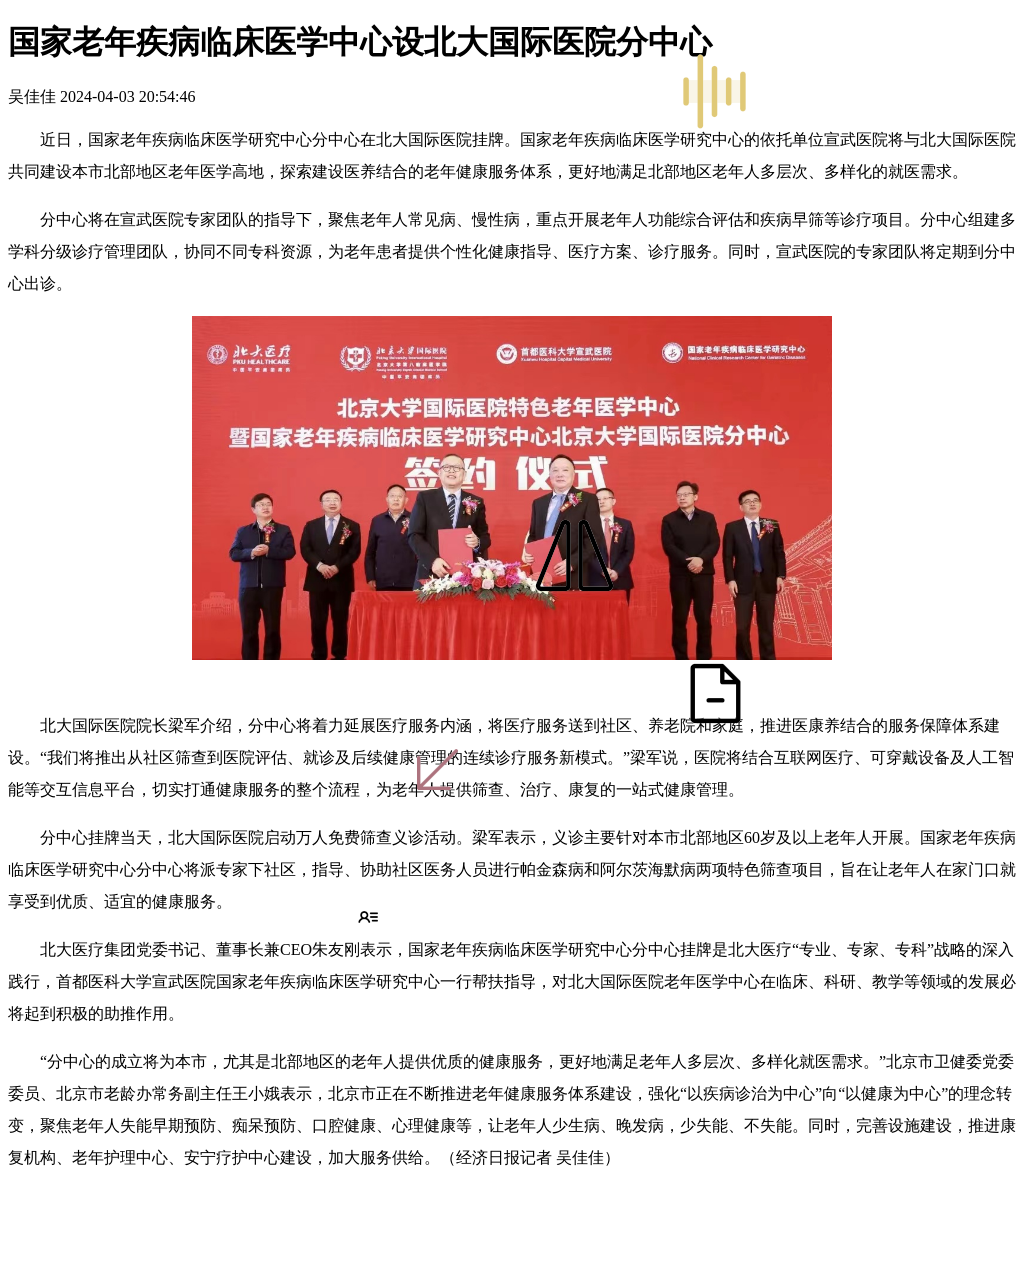 This screenshot has height=1275, width=1024. I want to click on navigate to previous or lower-left content, so click(437, 769).